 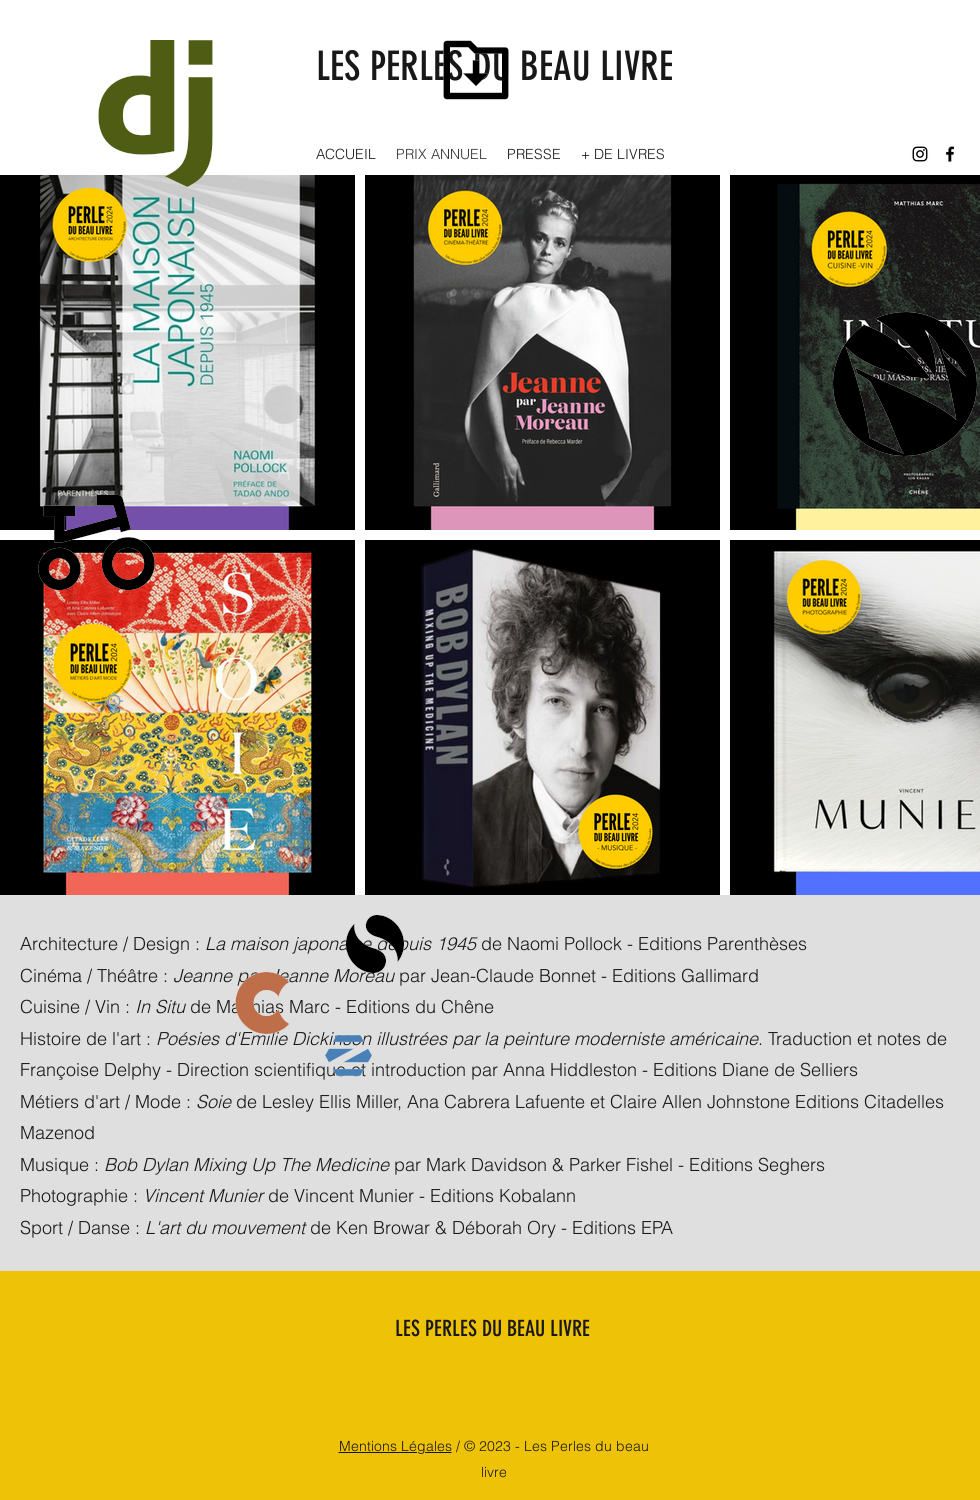 What do you see at coordinates (155, 113) in the screenshot?
I see `Django web framework logo` at bounding box center [155, 113].